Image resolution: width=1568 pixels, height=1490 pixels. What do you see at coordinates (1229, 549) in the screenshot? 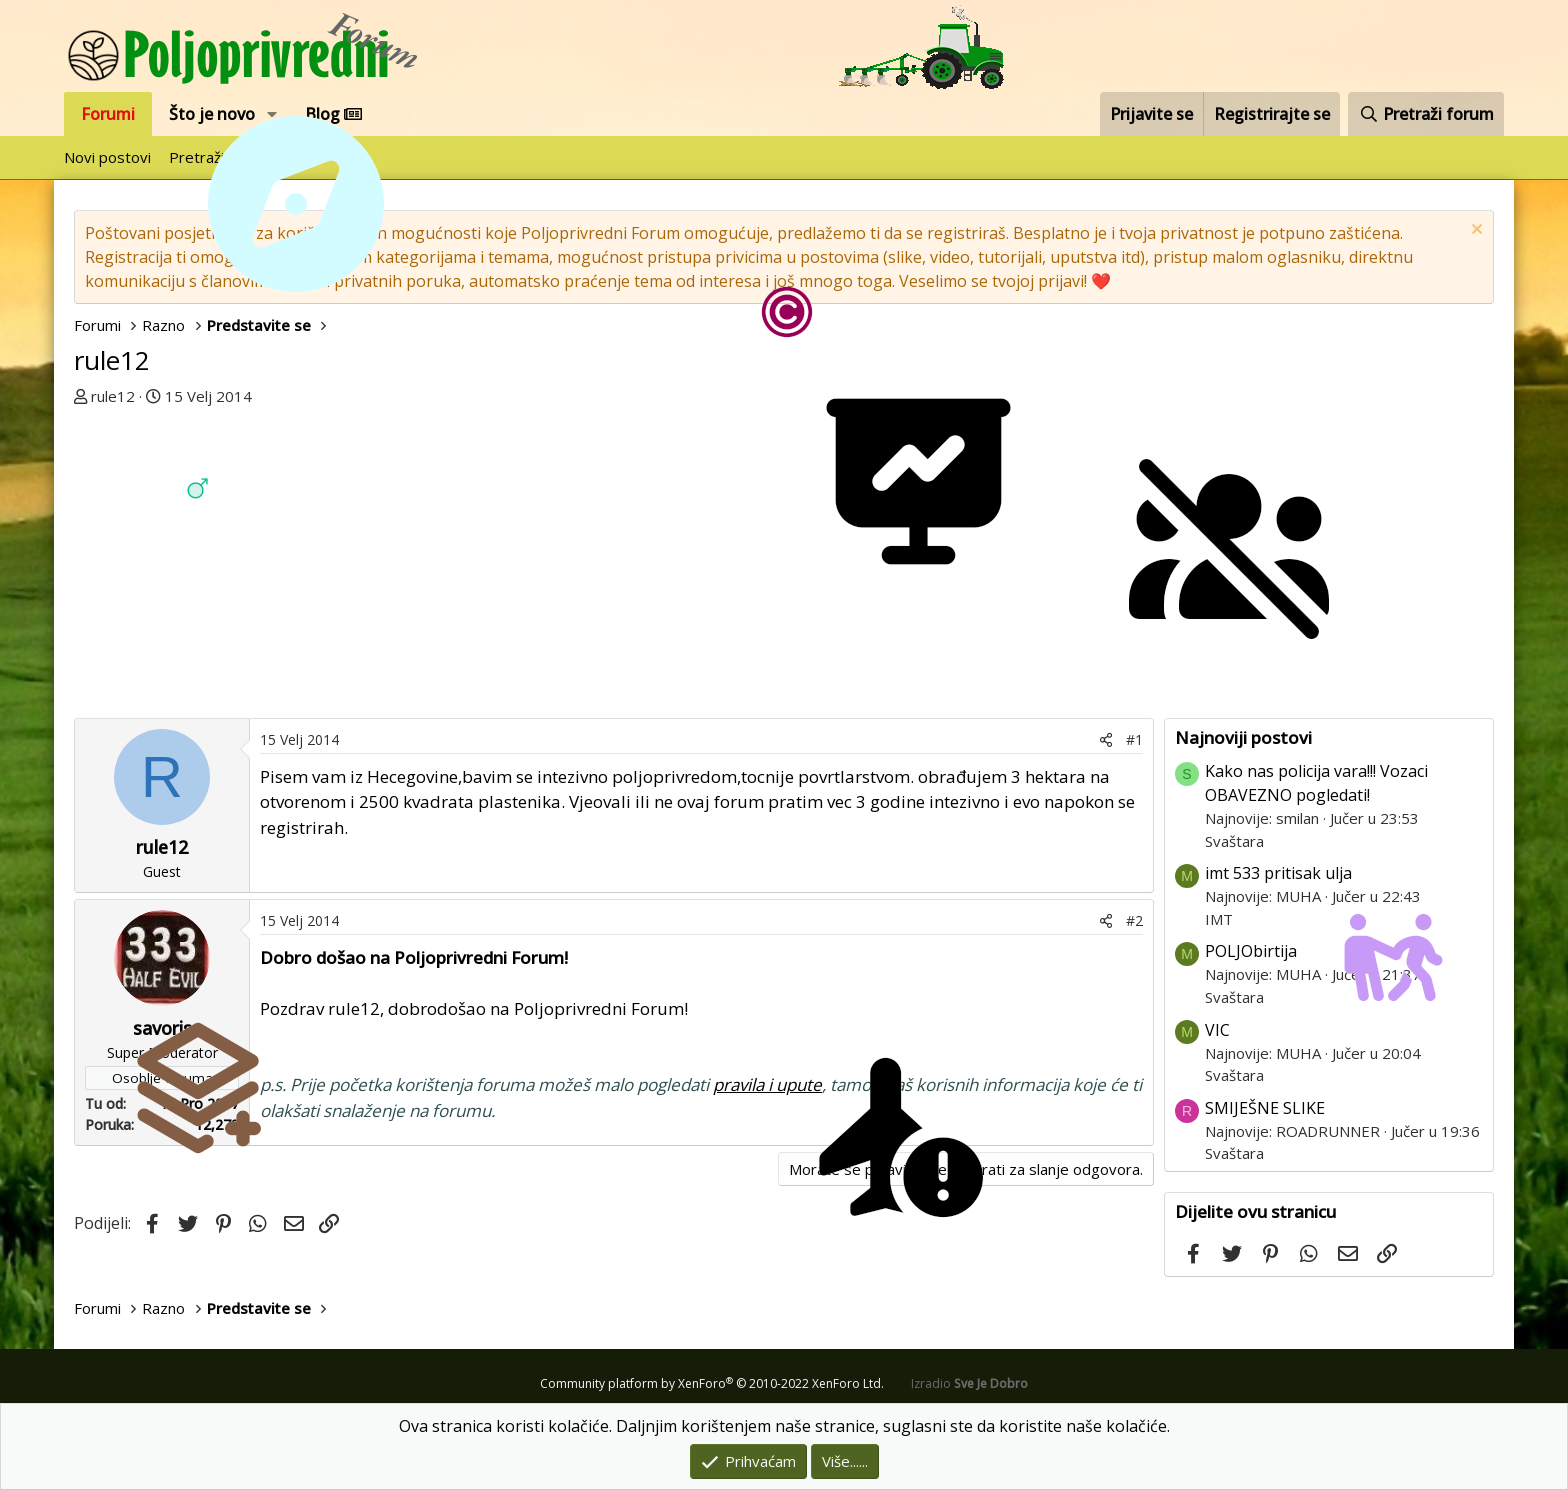
I see `disable group or team features` at bounding box center [1229, 549].